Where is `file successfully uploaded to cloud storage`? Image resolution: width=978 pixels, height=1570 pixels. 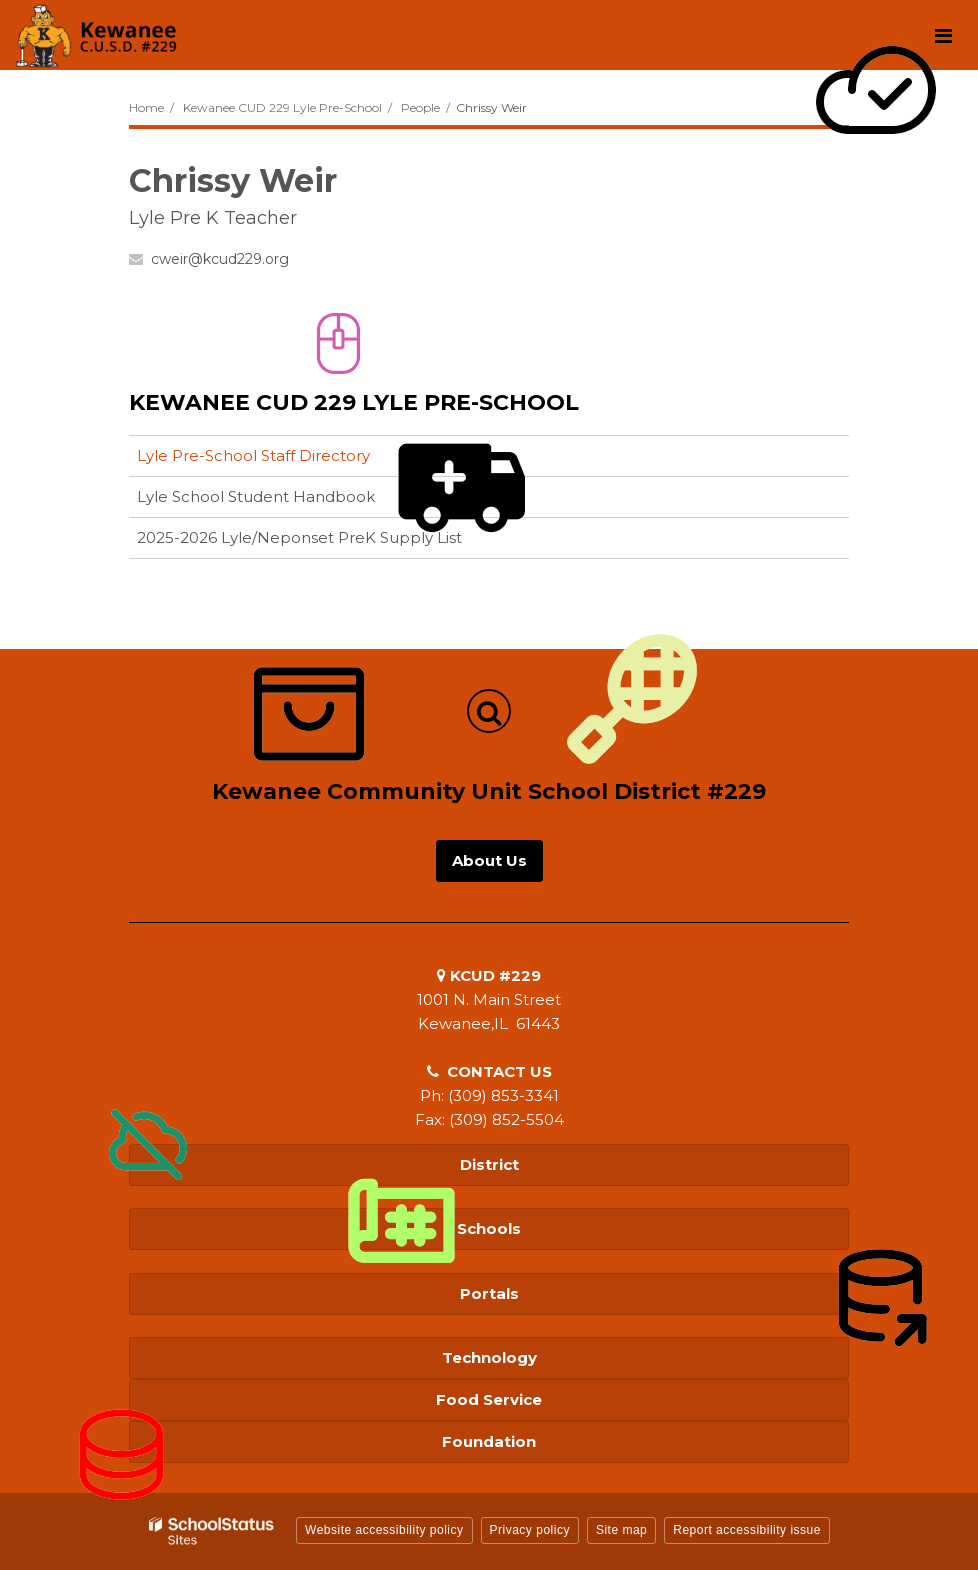 file successfully uploaded to cloud storage is located at coordinates (876, 90).